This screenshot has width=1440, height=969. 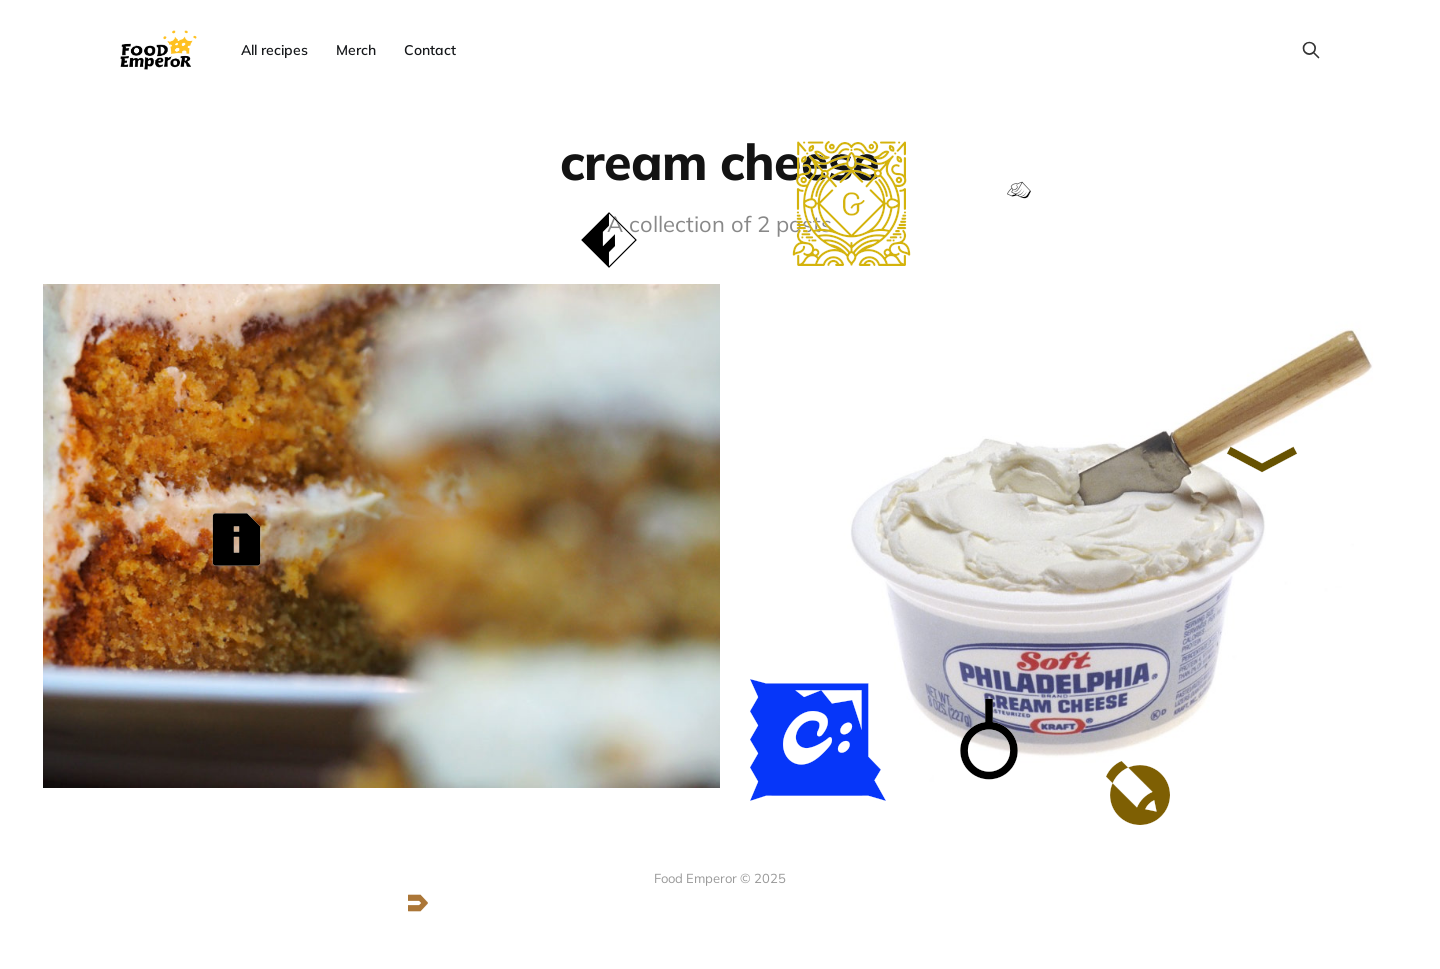 I want to click on open the gutenberg block editor, so click(x=851, y=203).